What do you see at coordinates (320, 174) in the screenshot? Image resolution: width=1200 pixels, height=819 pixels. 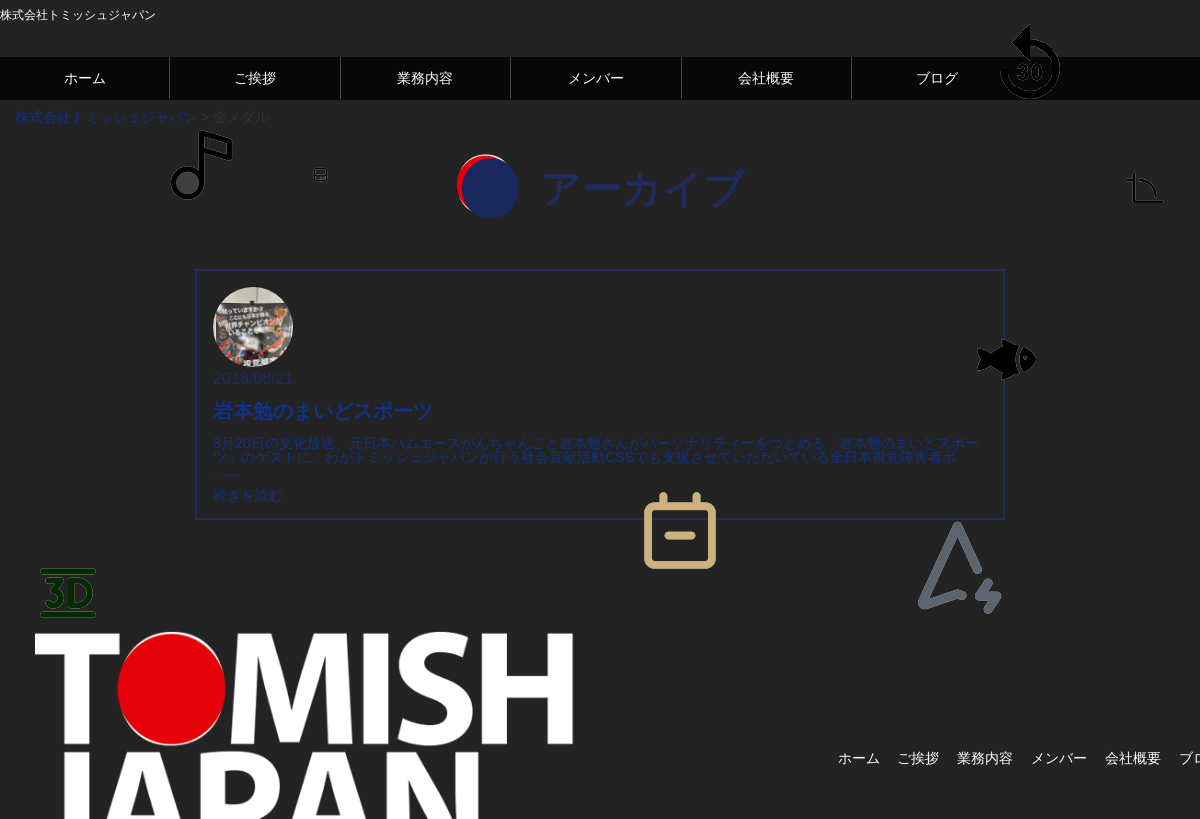 I see `access hard drive or storage settings` at bounding box center [320, 174].